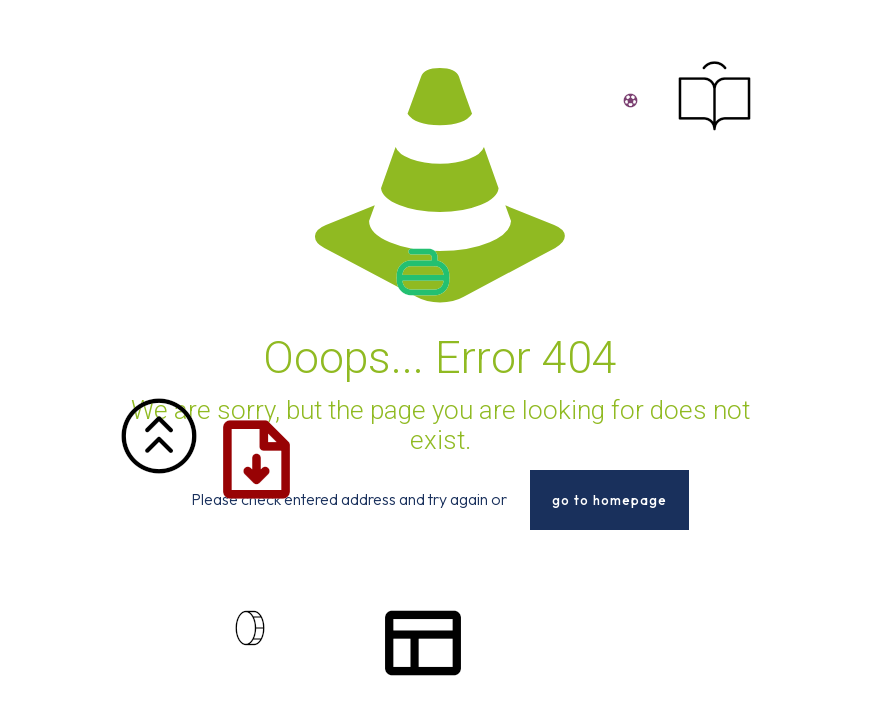 The width and height of the screenshot is (880, 720). What do you see at coordinates (250, 628) in the screenshot?
I see `view coin or currency balance` at bounding box center [250, 628].